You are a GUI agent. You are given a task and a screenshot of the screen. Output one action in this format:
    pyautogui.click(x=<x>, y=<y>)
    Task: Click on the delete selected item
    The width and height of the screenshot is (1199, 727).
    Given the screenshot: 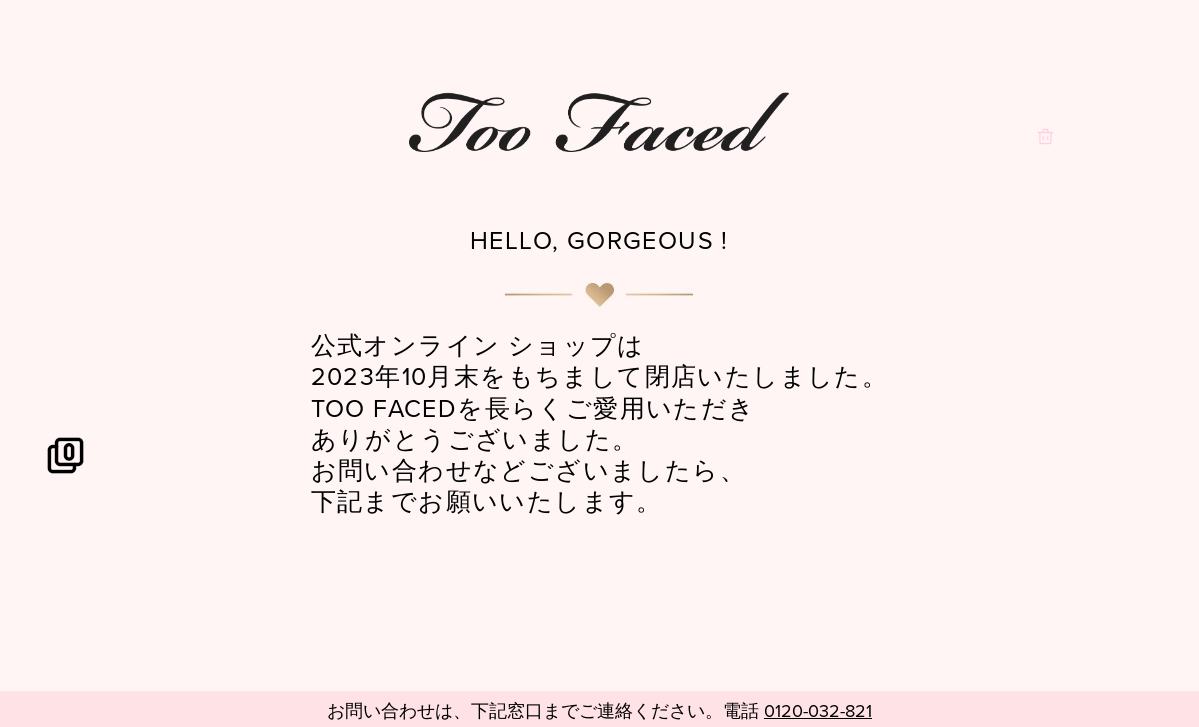 What is the action you would take?
    pyautogui.click(x=1045, y=136)
    